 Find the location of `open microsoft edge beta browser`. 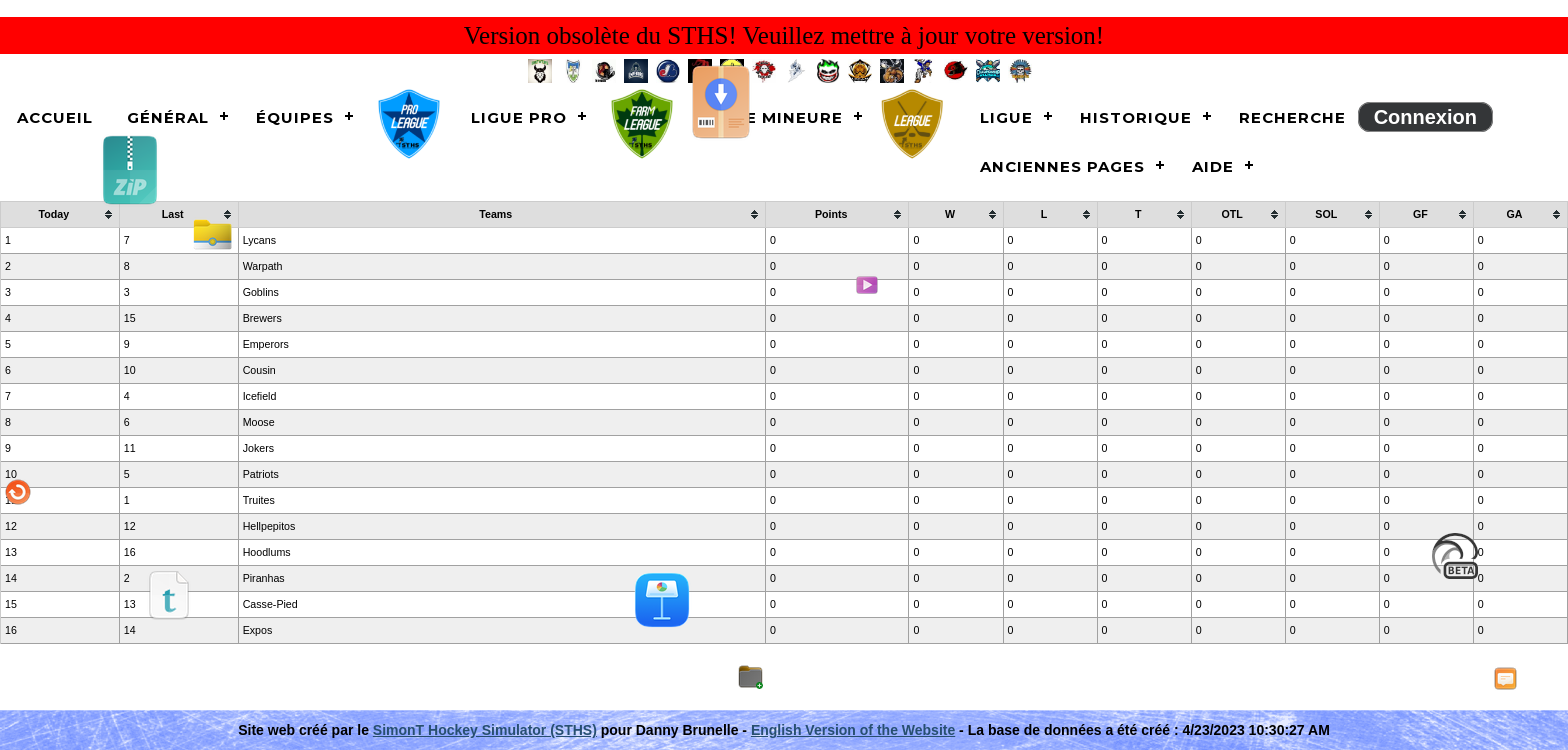

open microsoft edge beta browser is located at coordinates (1455, 556).